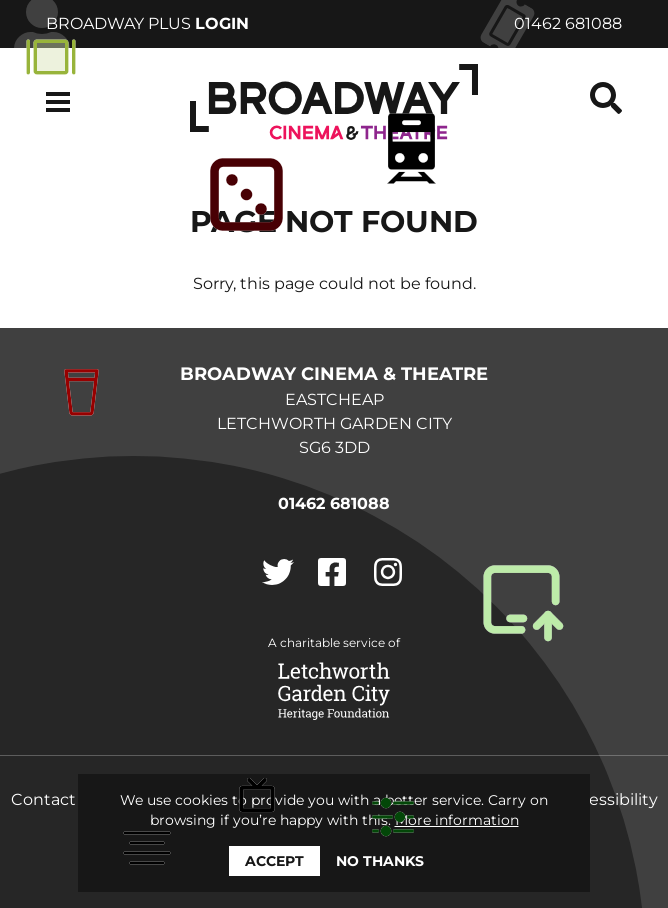  I want to click on view nearby bars or pubs, so click(81, 391).